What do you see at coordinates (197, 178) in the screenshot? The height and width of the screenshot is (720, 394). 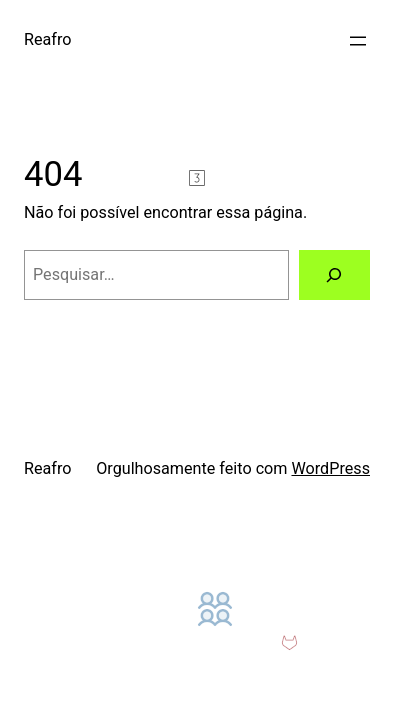 I see `indicates step 3 in a multi-step process` at bounding box center [197, 178].